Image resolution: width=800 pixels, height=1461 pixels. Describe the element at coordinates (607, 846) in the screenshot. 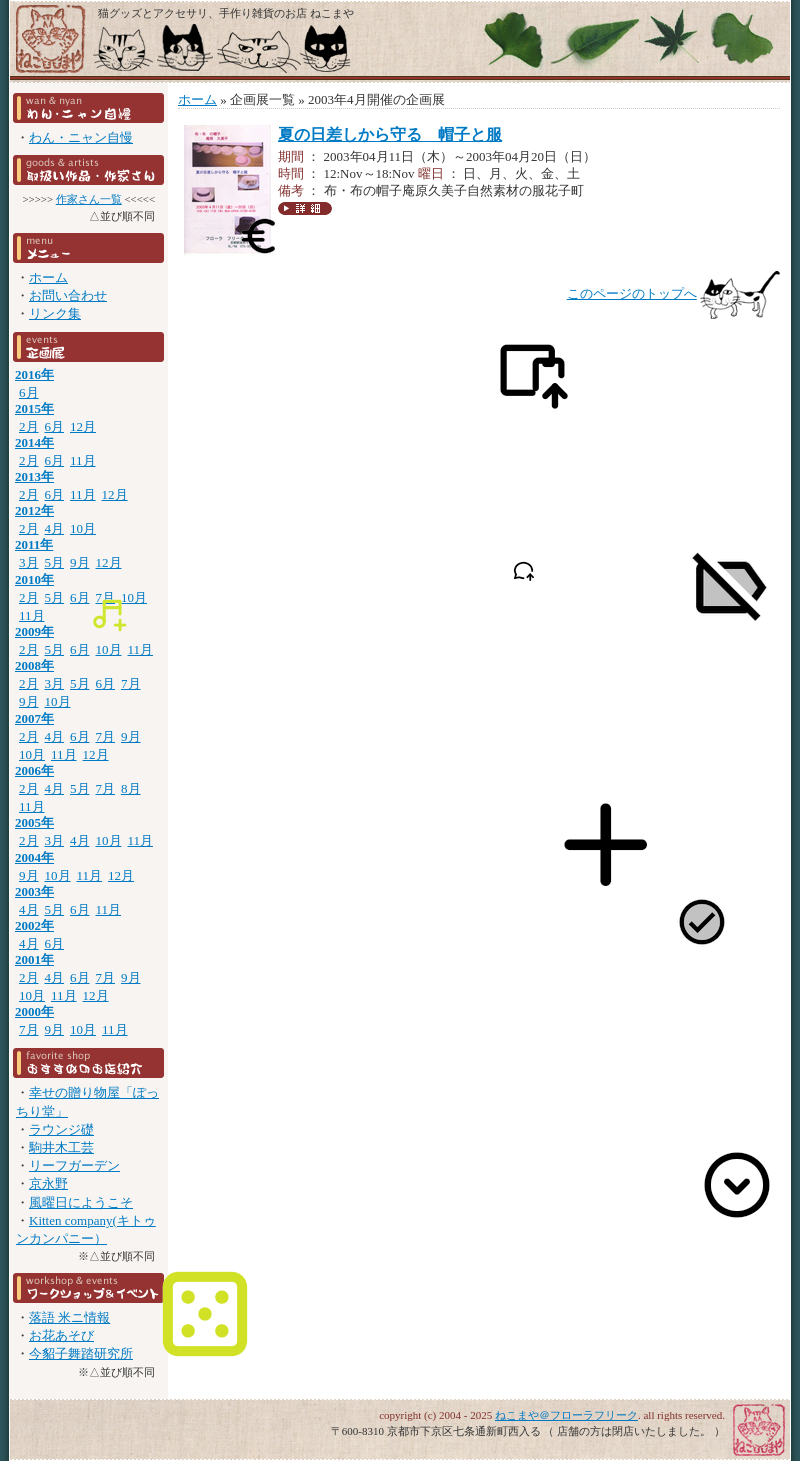

I see `add a new item` at that location.